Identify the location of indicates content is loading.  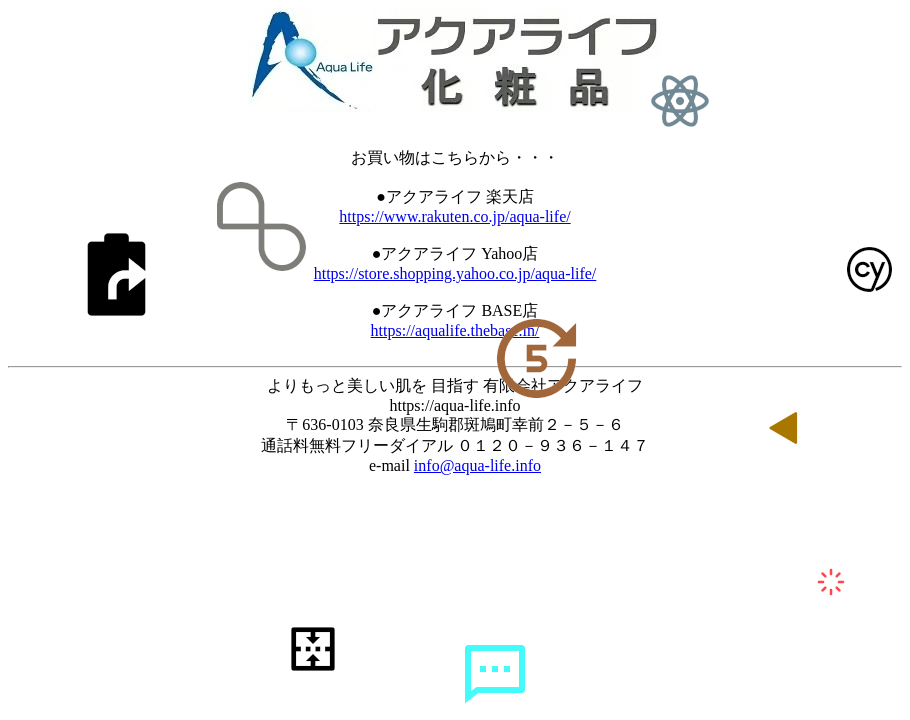
(831, 582).